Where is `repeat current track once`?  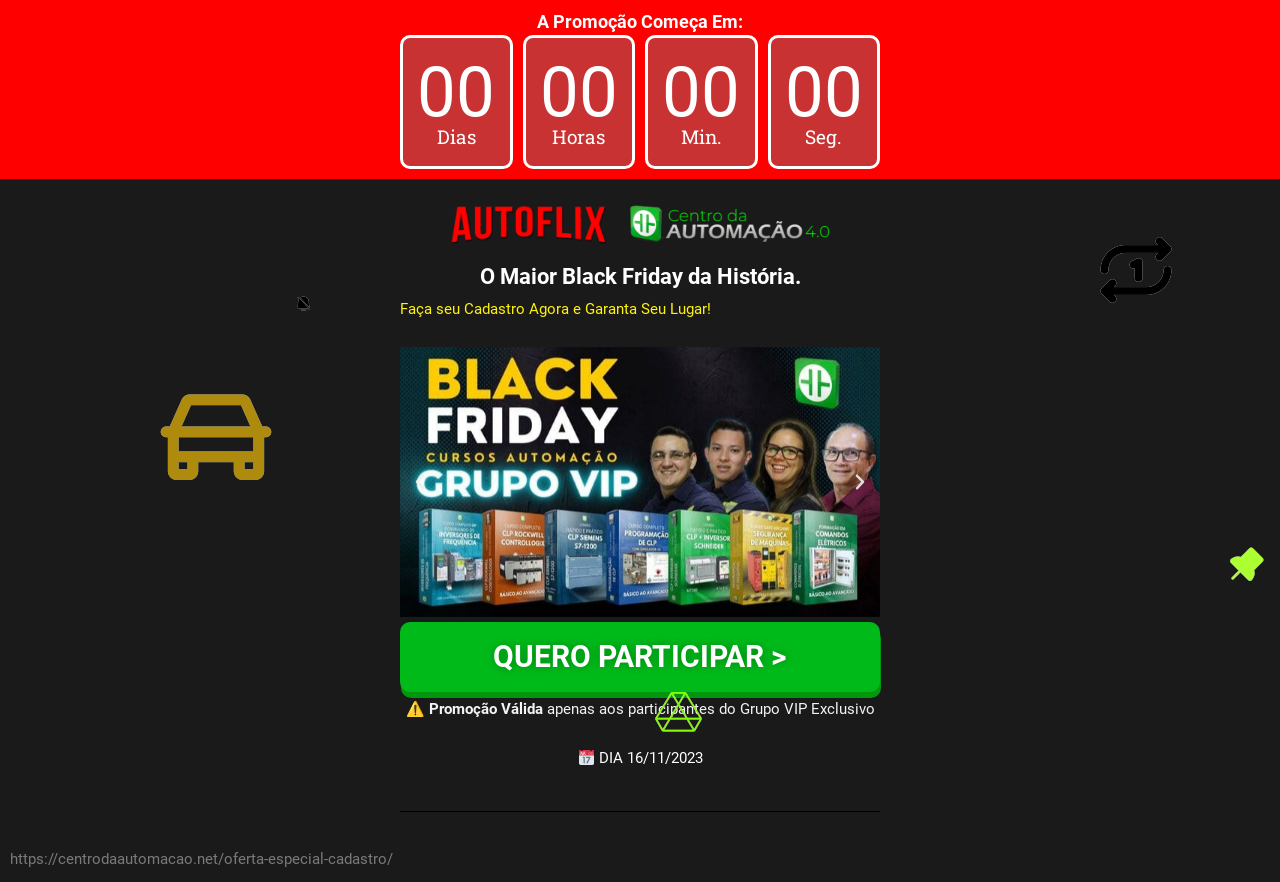 repeat current track once is located at coordinates (1136, 270).